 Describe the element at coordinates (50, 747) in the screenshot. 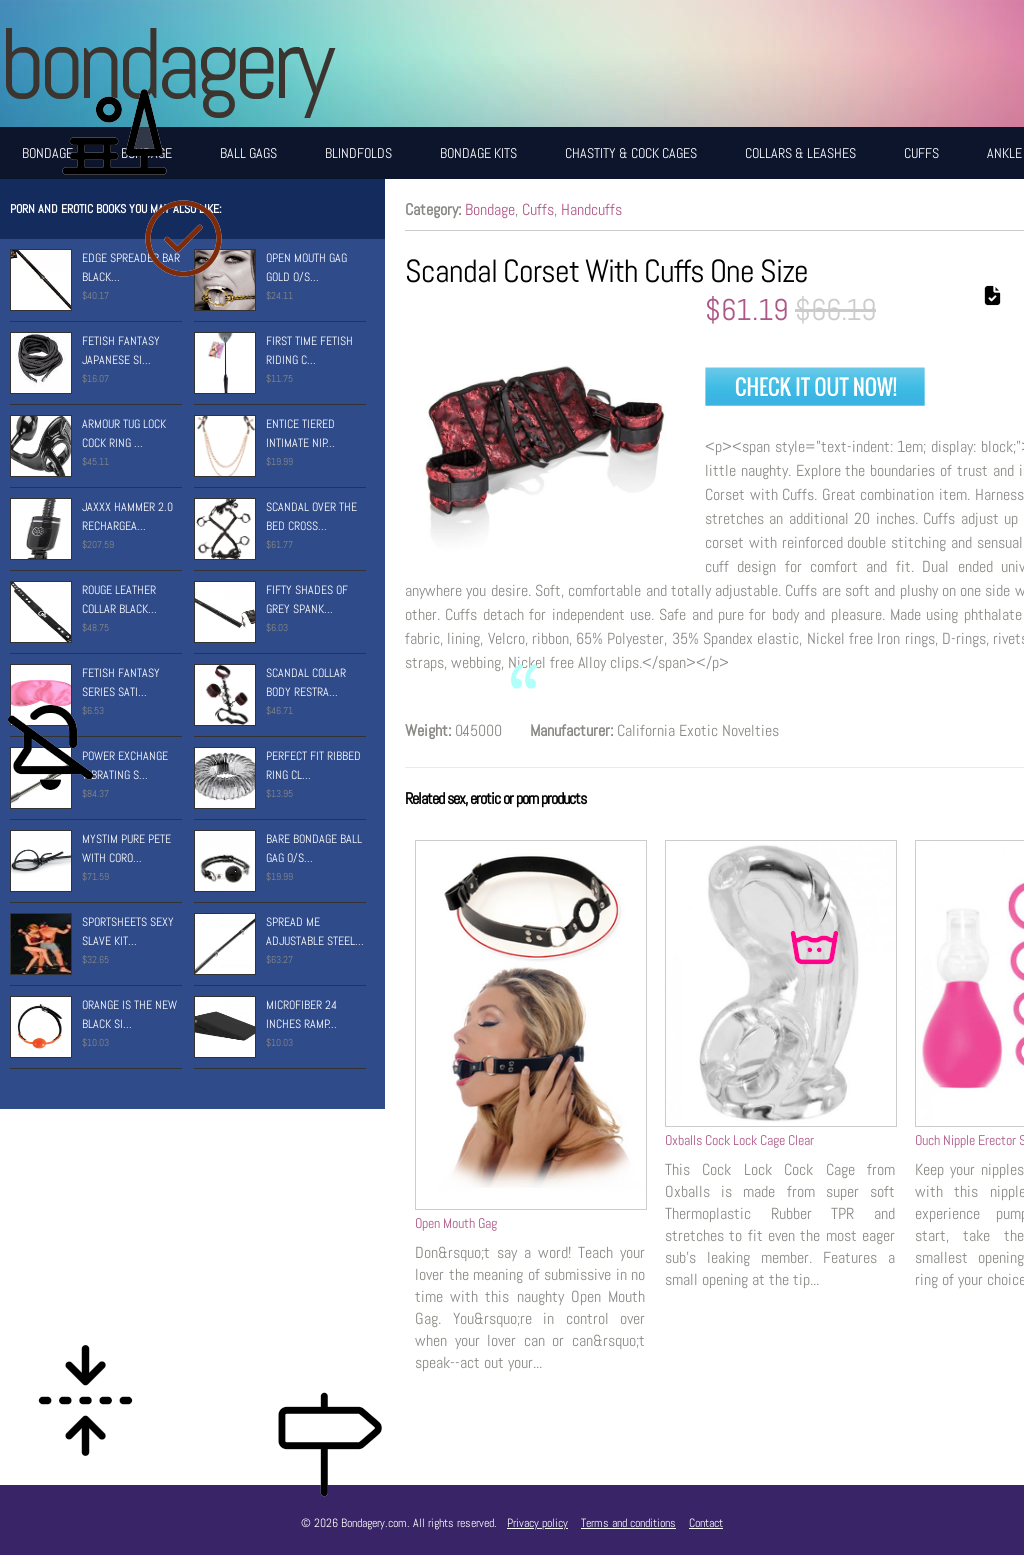

I see `mute notifications` at that location.